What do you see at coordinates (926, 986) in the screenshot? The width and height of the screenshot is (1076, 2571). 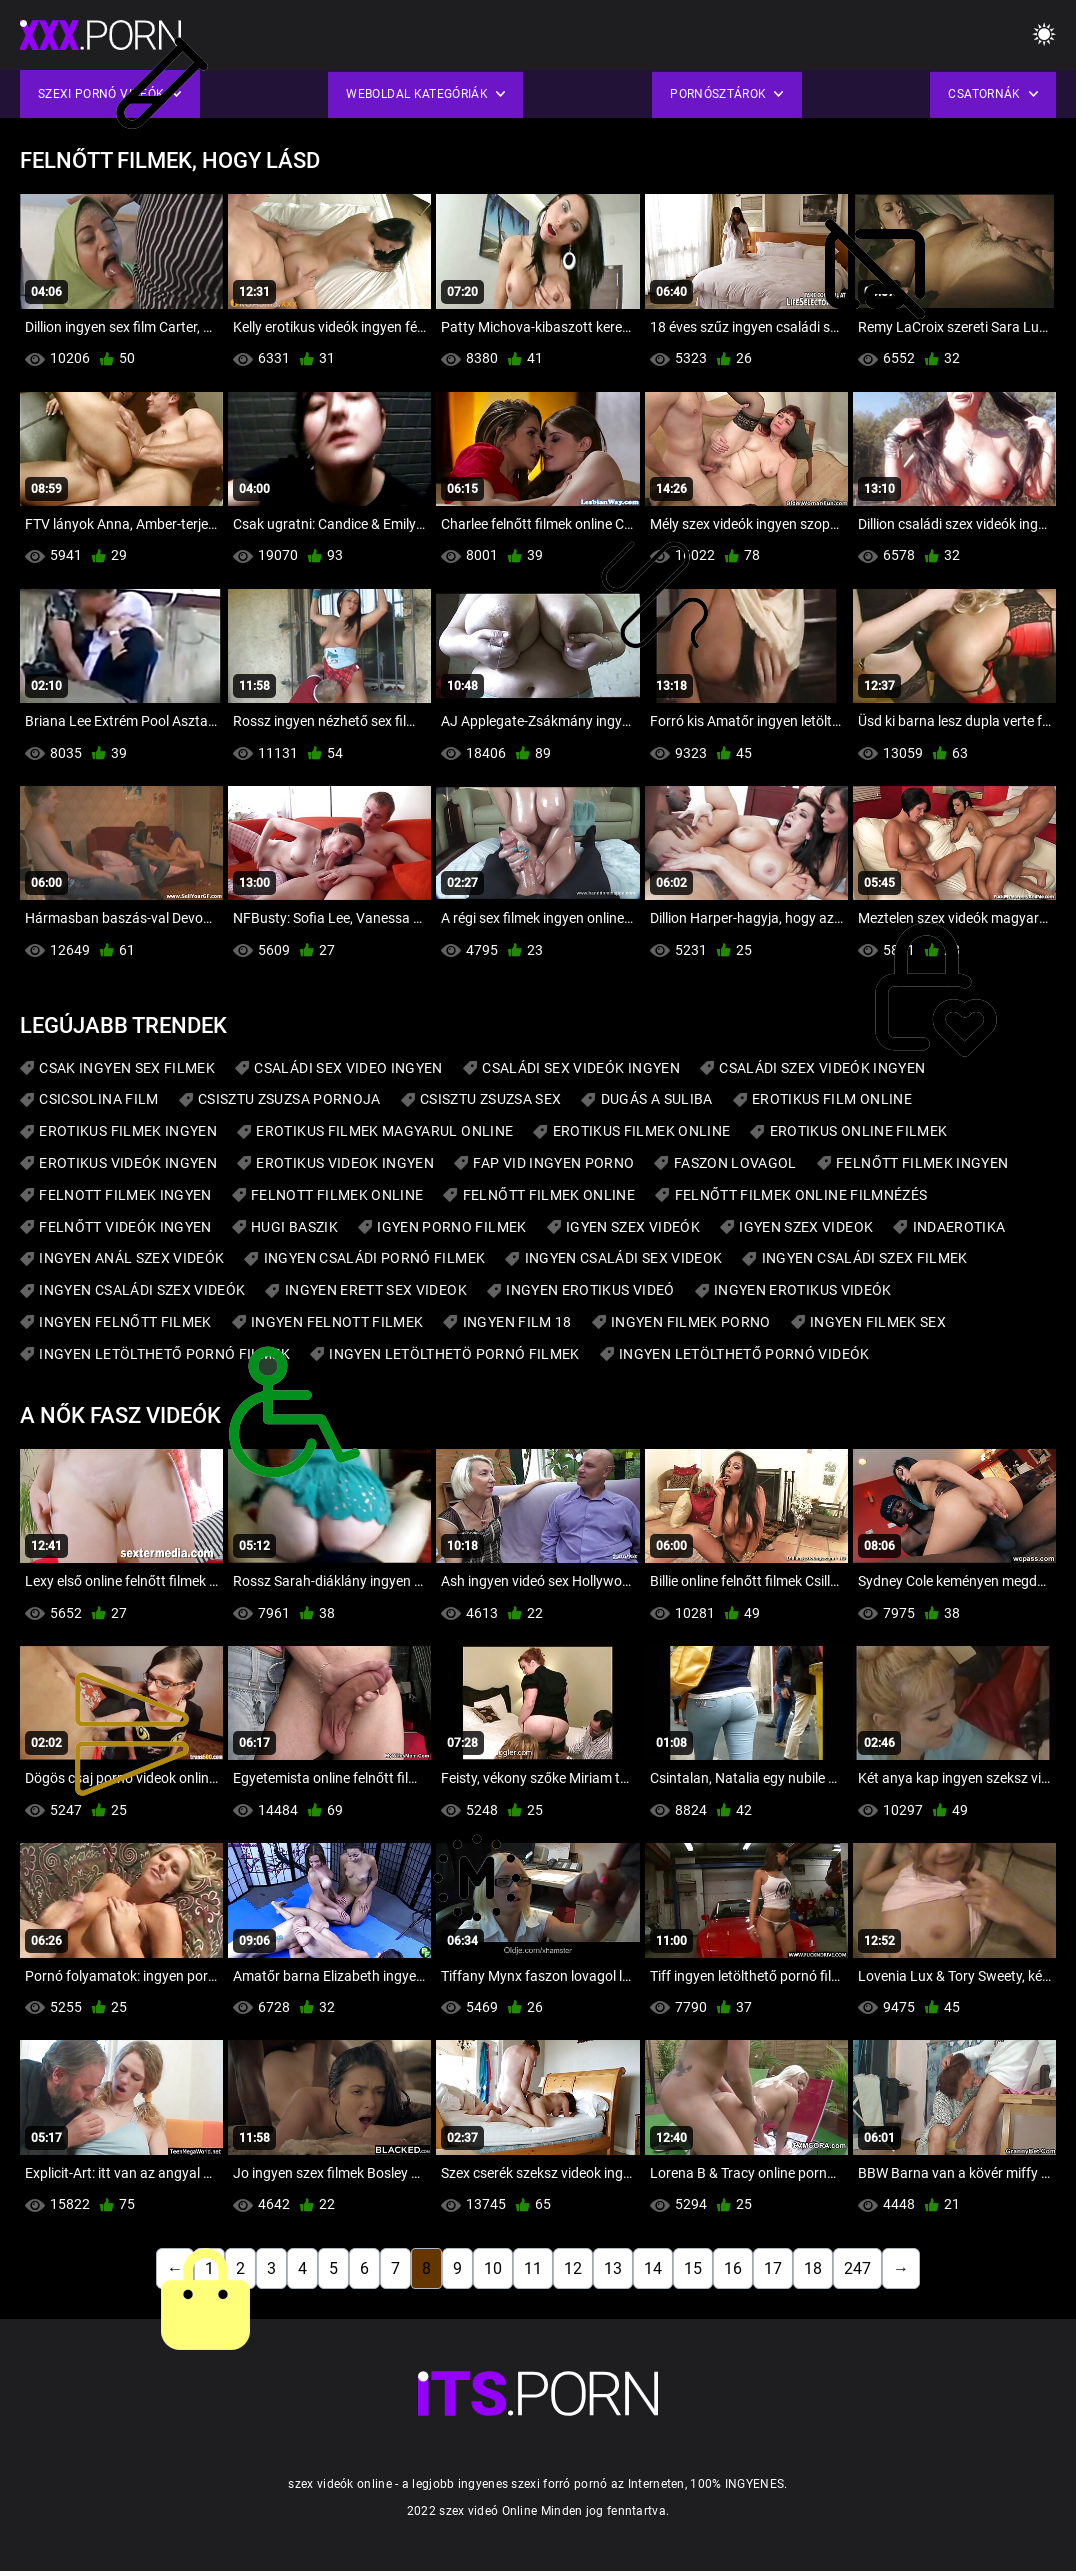 I see `protect or secure your favorites` at bounding box center [926, 986].